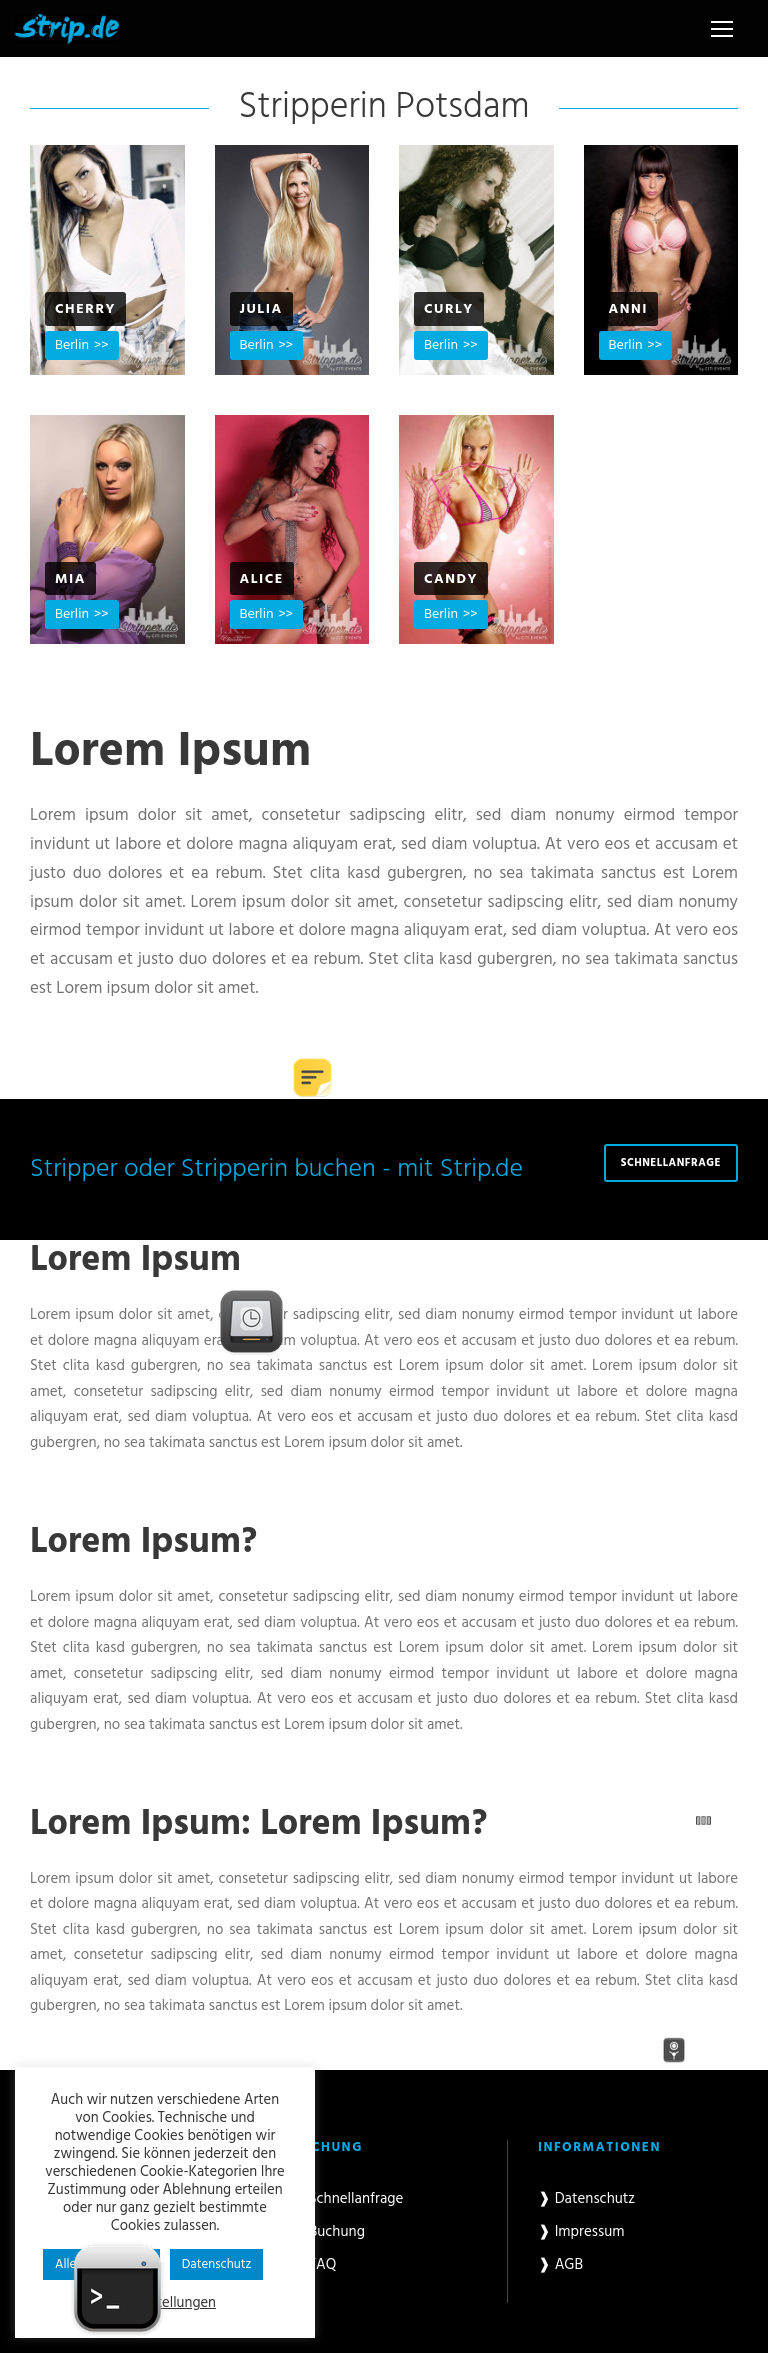 This screenshot has width=768, height=2353. I want to click on open the stickies app for quick notes, so click(312, 1077).